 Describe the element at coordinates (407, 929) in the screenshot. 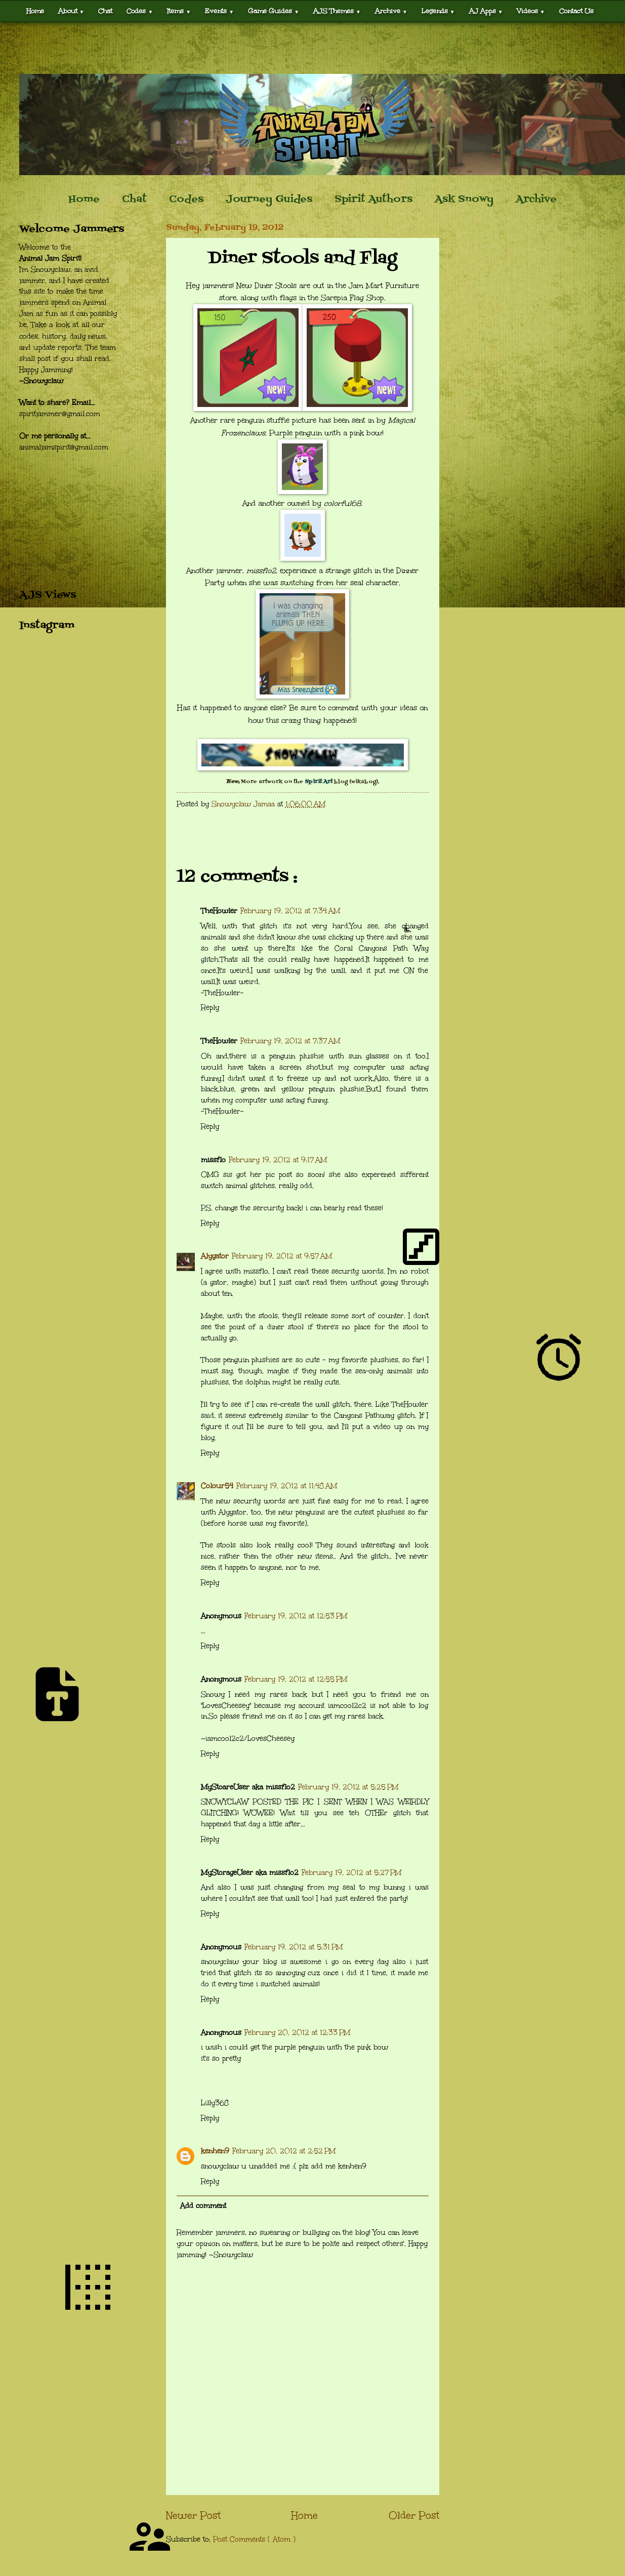

I see `select extra legroom or recline seating` at that location.